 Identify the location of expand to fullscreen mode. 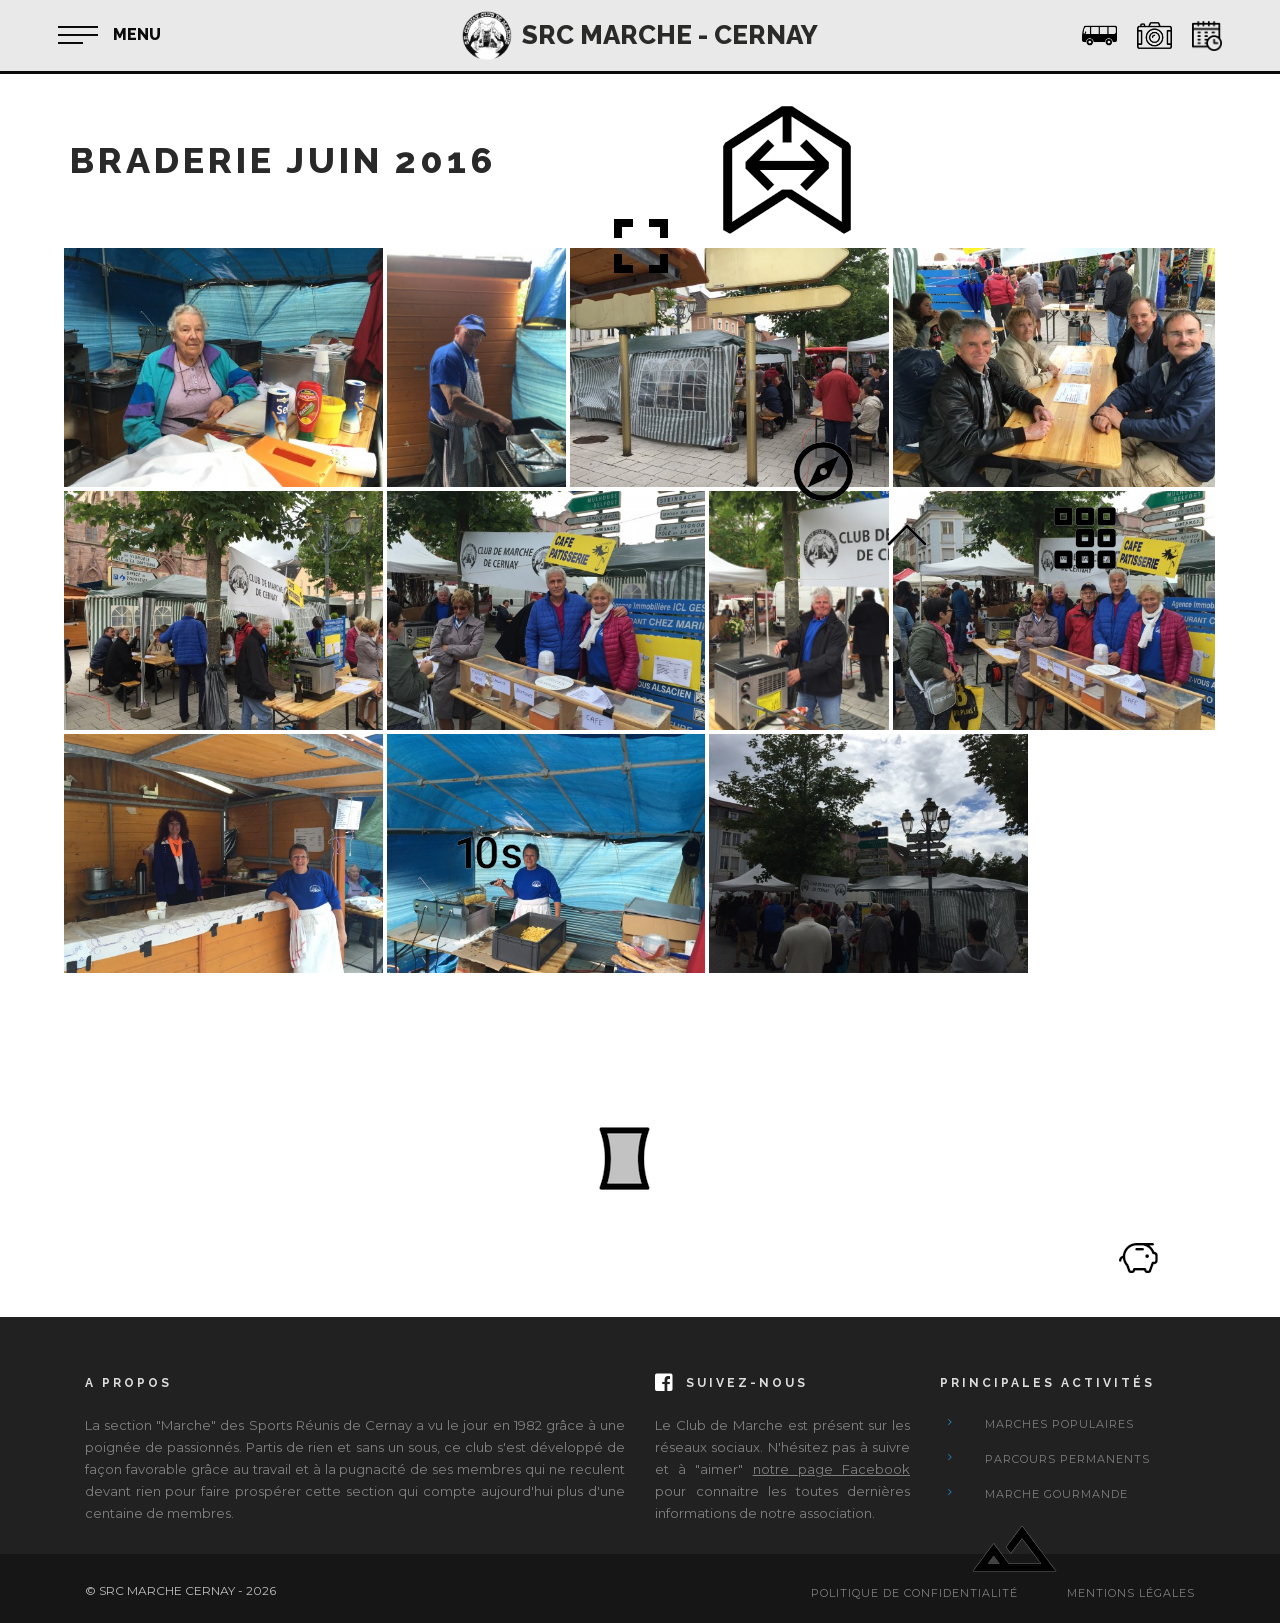
(641, 246).